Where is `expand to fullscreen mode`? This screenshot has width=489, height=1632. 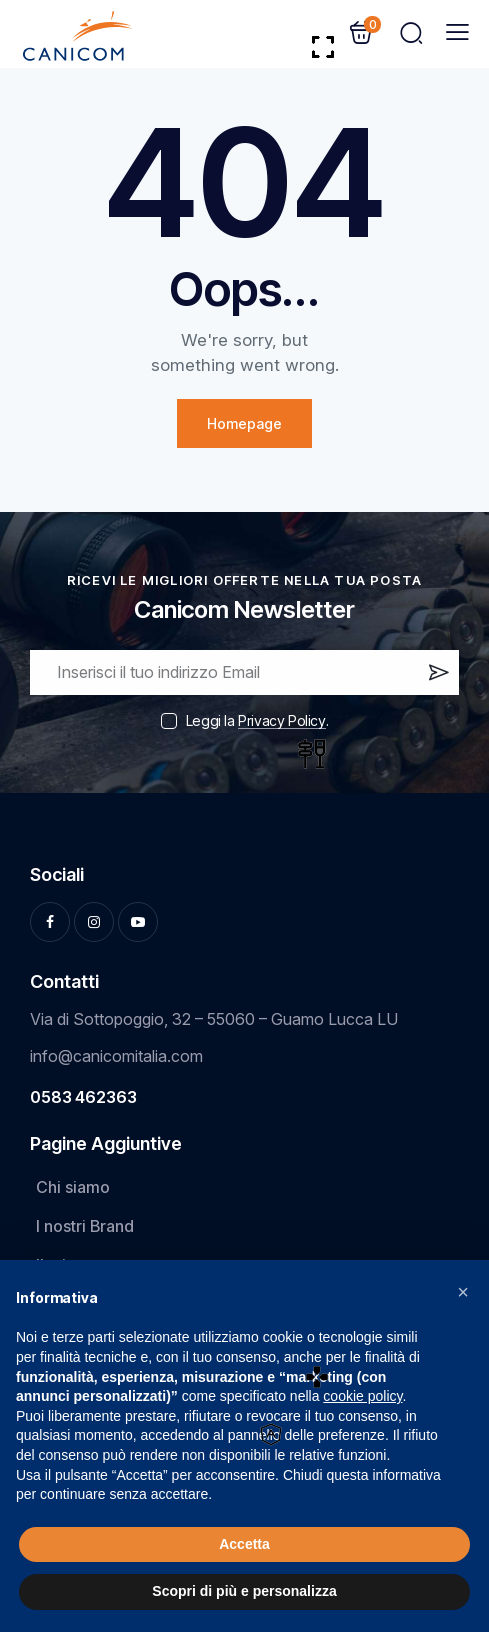 expand to fullscreen mode is located at coordinates (323, 47).